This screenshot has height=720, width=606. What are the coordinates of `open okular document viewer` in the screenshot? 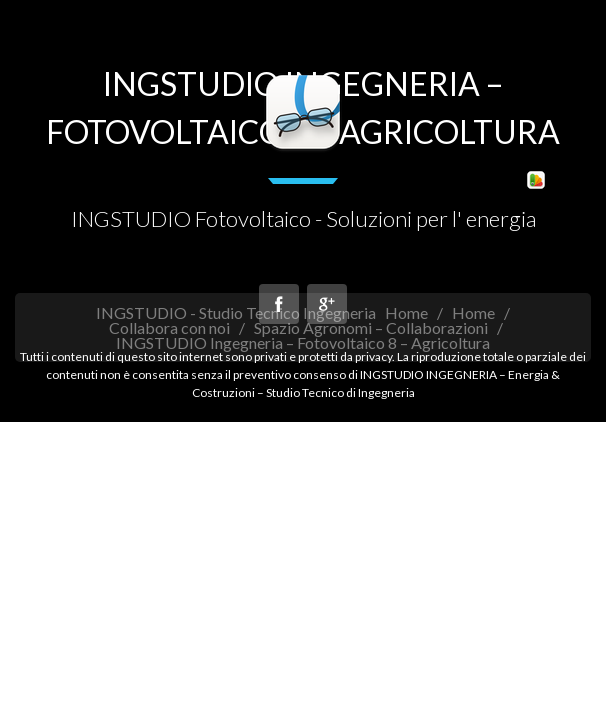 It's located at (303, 112).